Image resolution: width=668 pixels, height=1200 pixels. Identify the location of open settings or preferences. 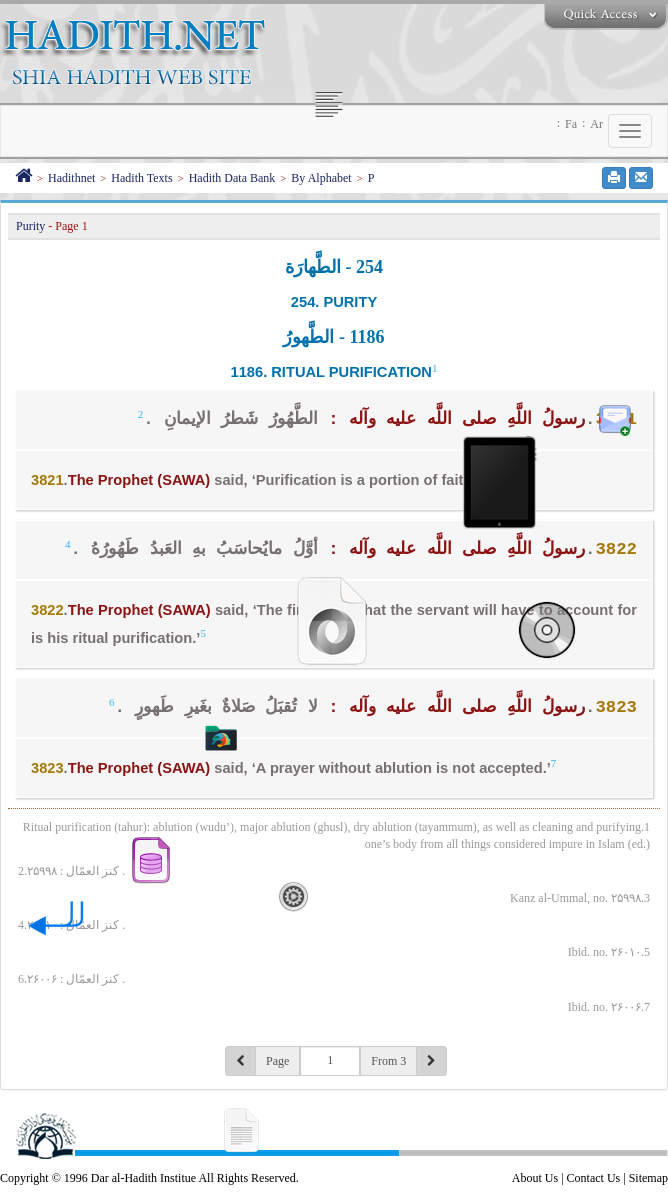
(293, 896).